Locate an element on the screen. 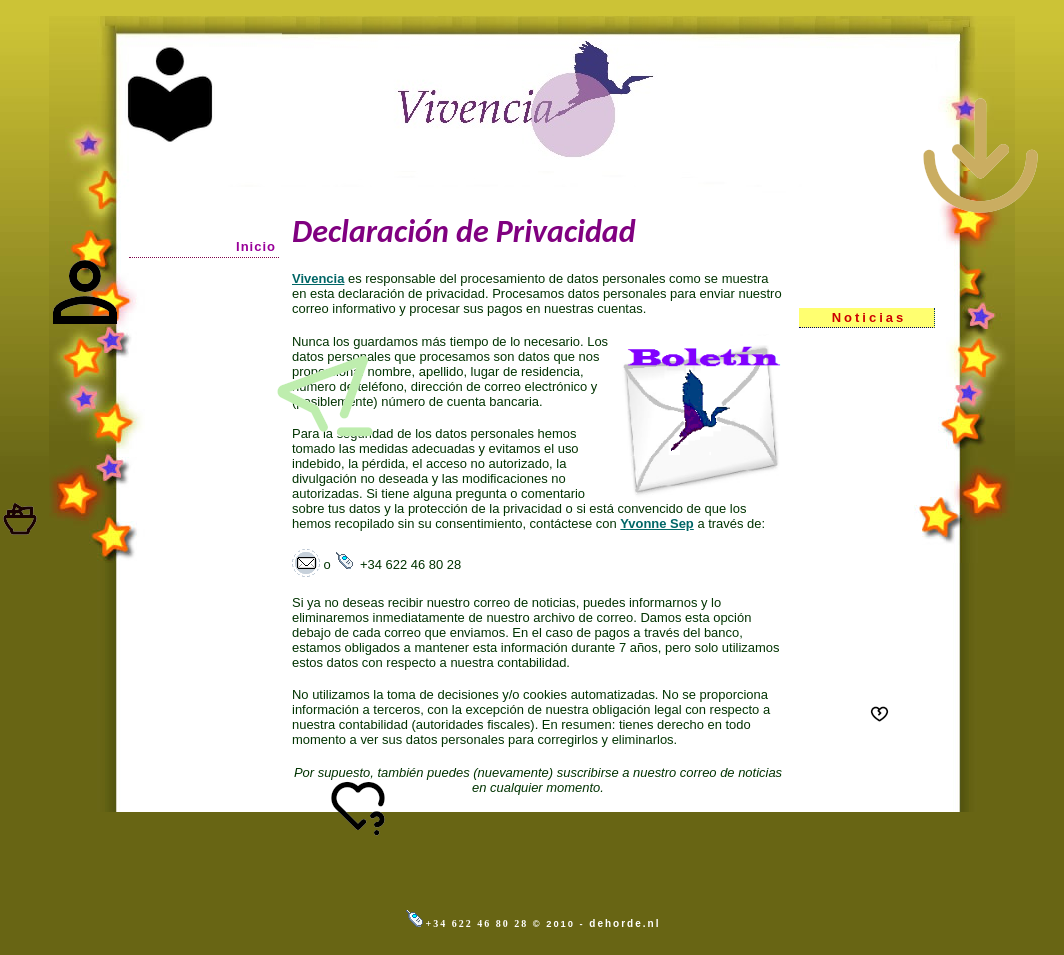 The image size is (1064, 955). remove a saved location is located at coordinates (323, 400).